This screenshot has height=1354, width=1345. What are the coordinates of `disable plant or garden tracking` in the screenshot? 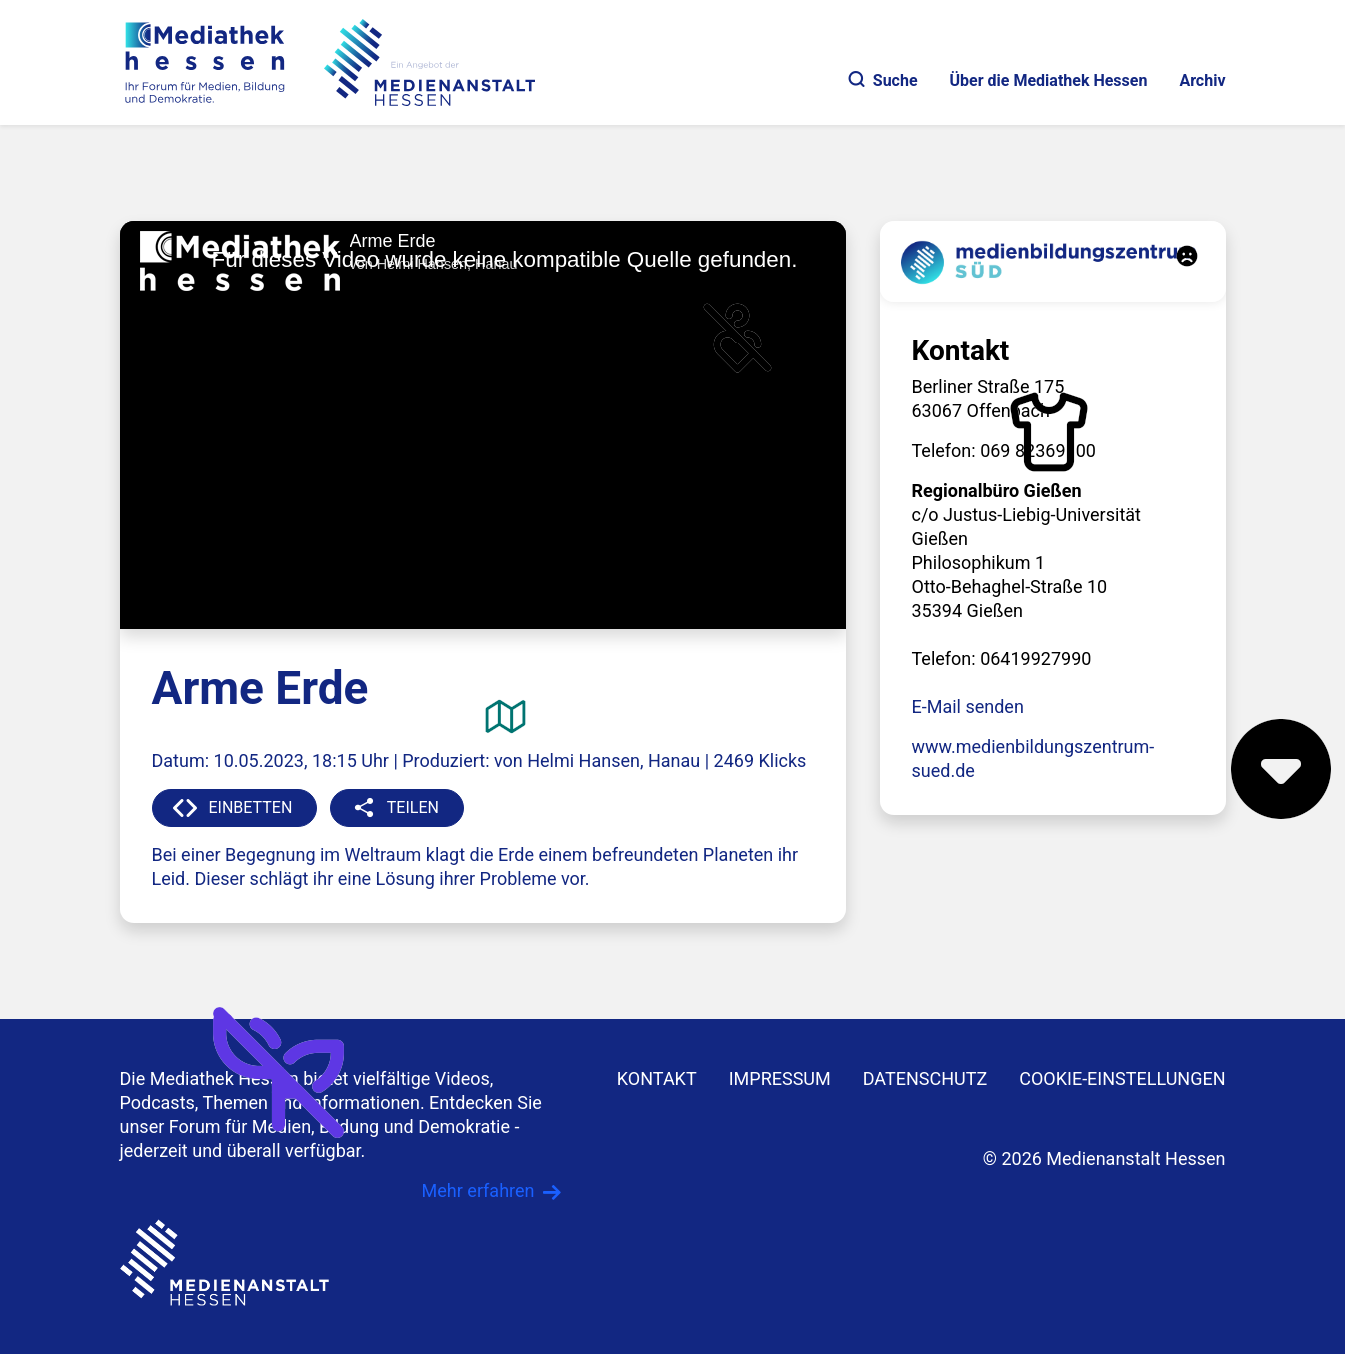 It's located at (278, 1072).